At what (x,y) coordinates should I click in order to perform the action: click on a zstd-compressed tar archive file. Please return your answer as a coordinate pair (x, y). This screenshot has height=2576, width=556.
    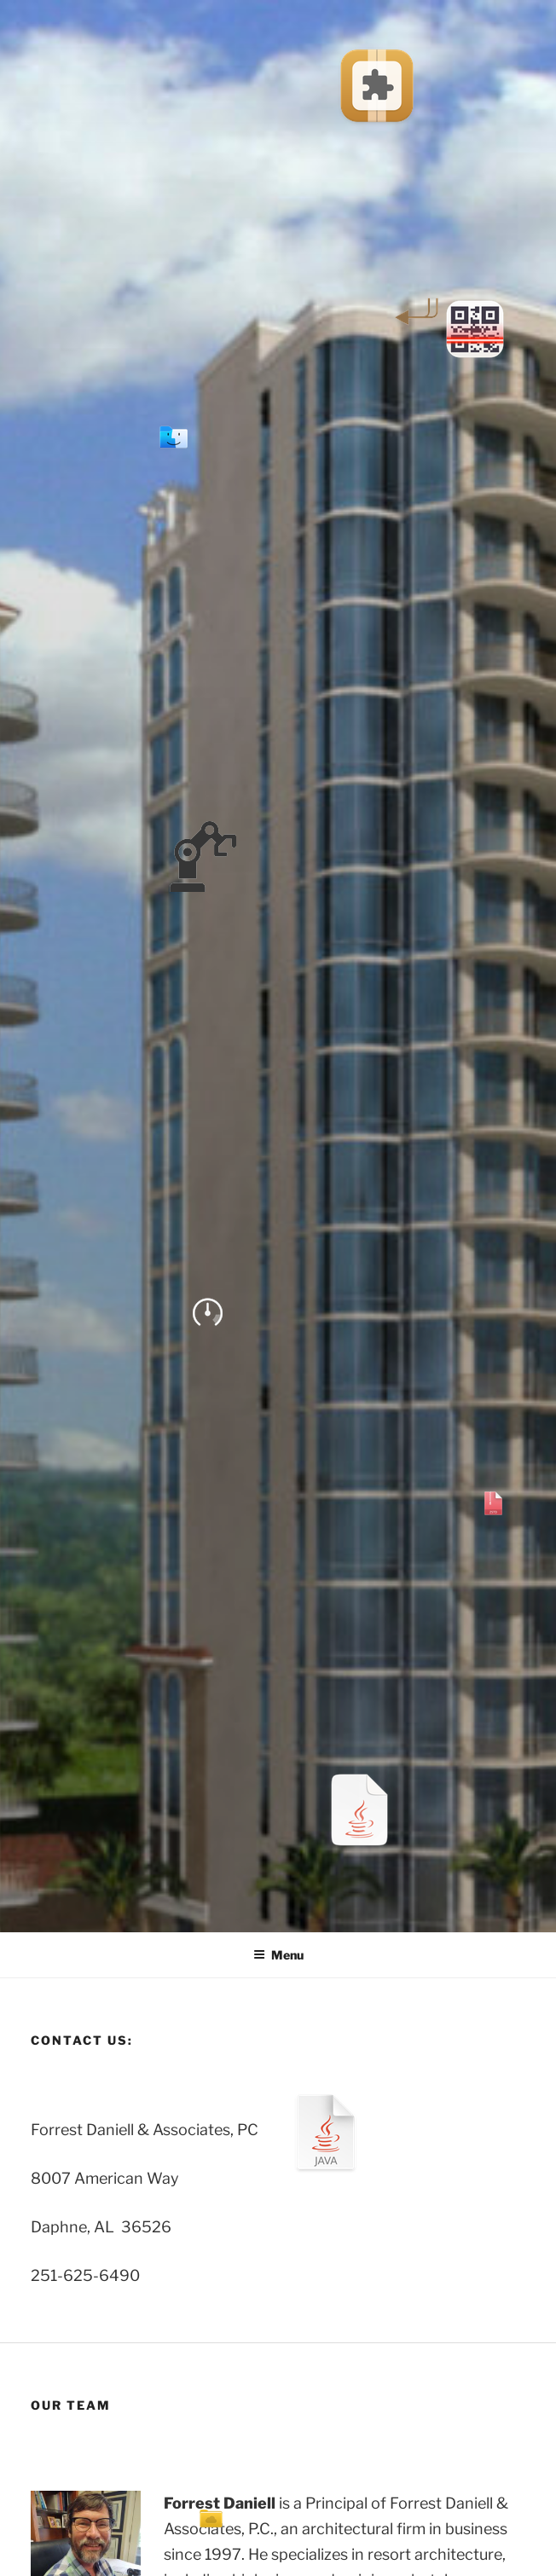
    Looking at the image, I should click on (493, 1503).